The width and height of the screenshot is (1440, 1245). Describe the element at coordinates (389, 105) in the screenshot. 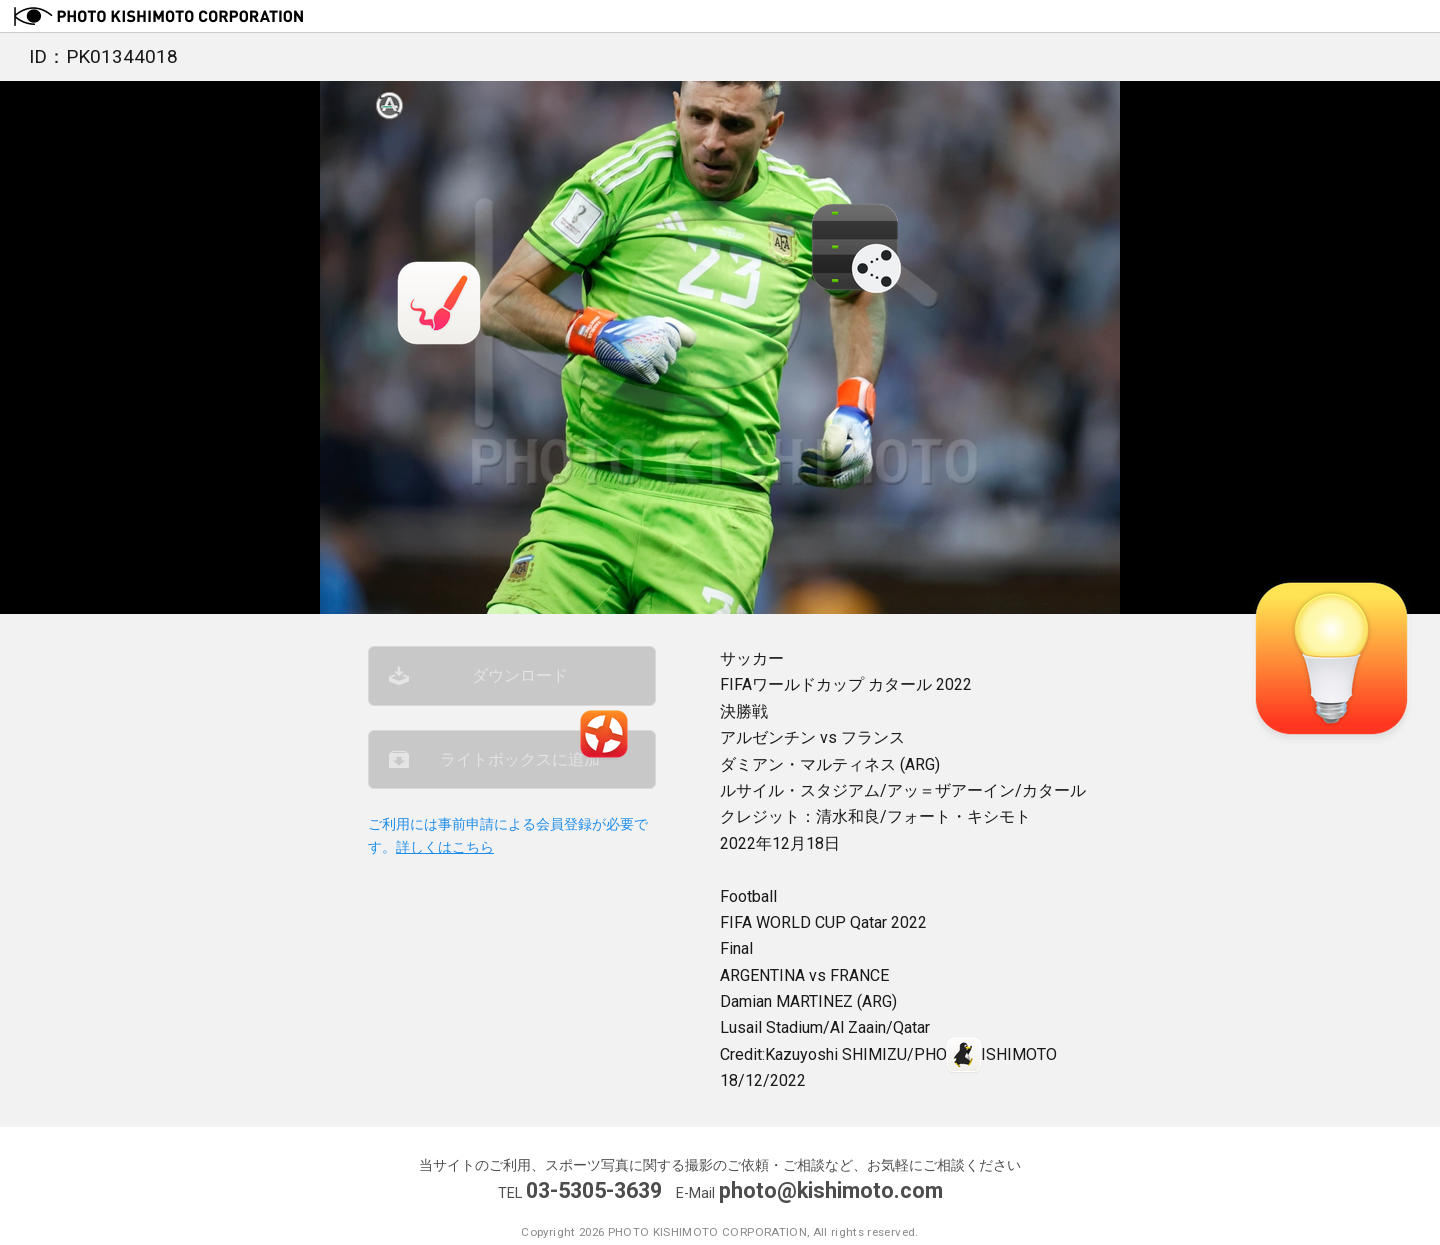

I see `check for available software updates` at that location.